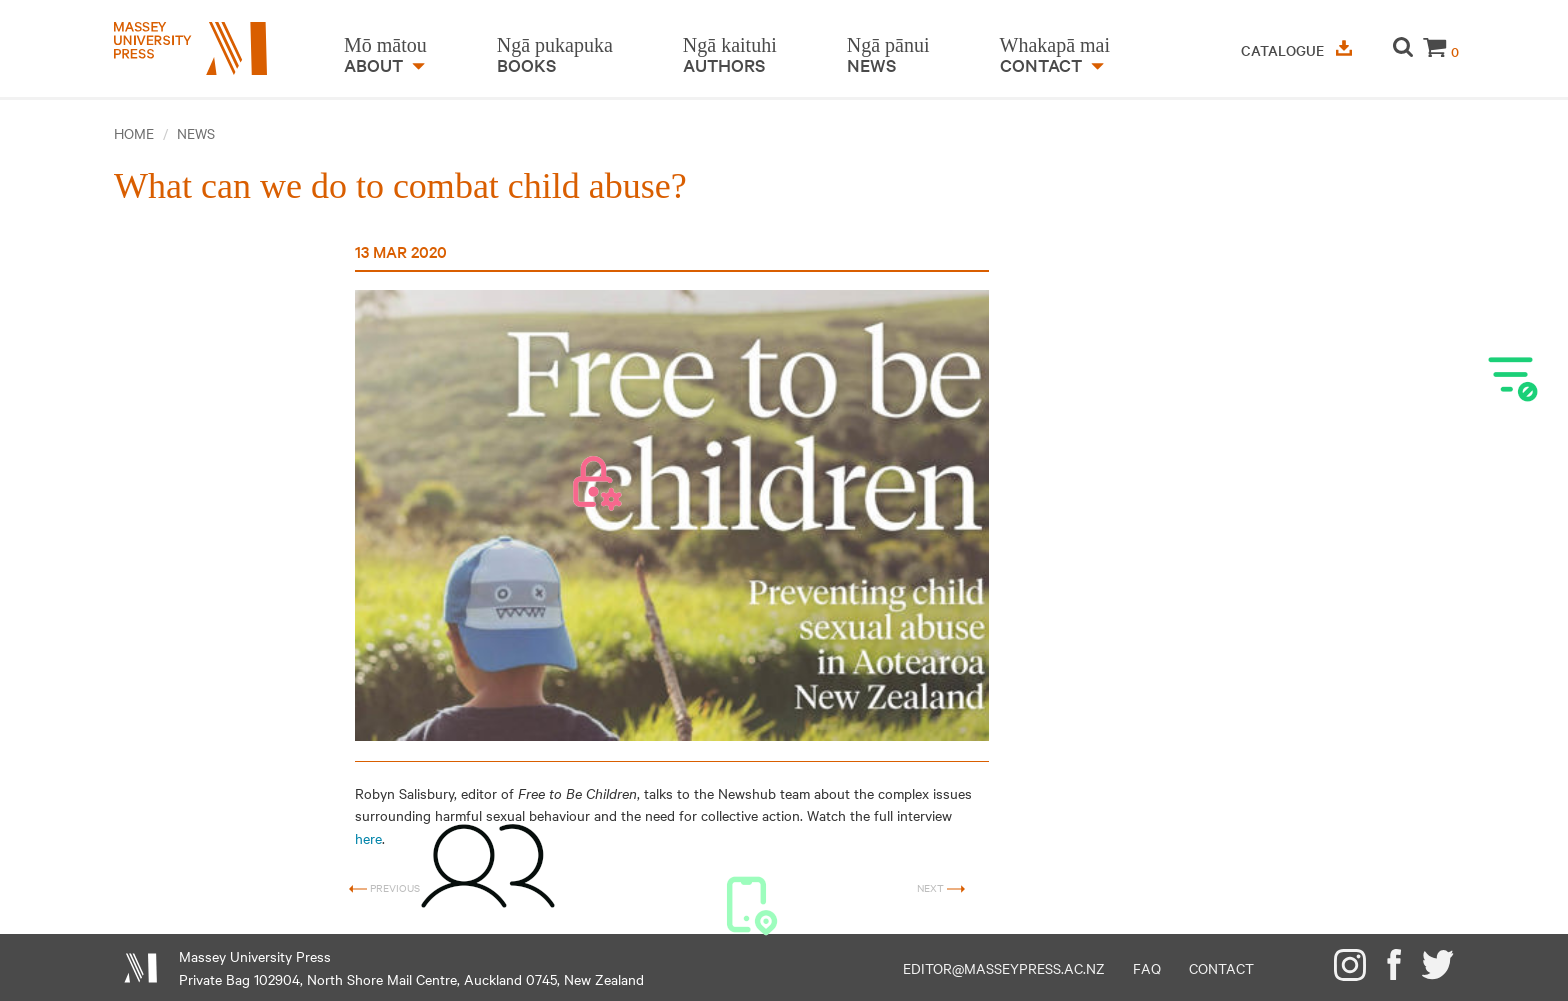  Describe the element at coordinates (593, 481) in the screenshot. I see `access security settings` at that location.